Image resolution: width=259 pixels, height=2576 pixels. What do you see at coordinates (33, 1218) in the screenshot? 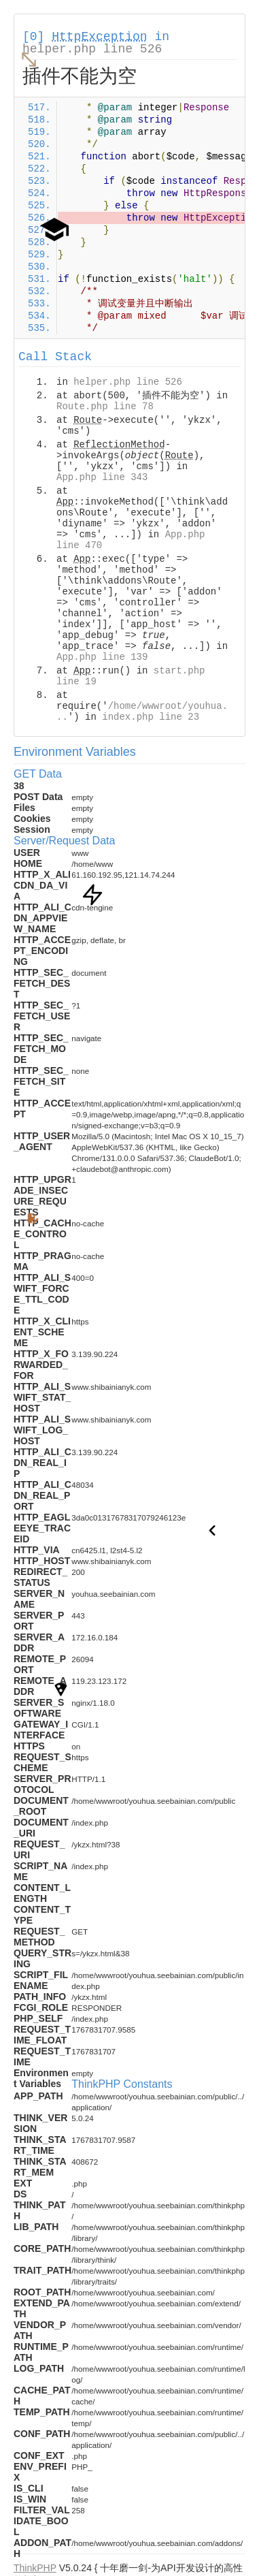
I see `edit this document` at bounding box center [33, 1218].